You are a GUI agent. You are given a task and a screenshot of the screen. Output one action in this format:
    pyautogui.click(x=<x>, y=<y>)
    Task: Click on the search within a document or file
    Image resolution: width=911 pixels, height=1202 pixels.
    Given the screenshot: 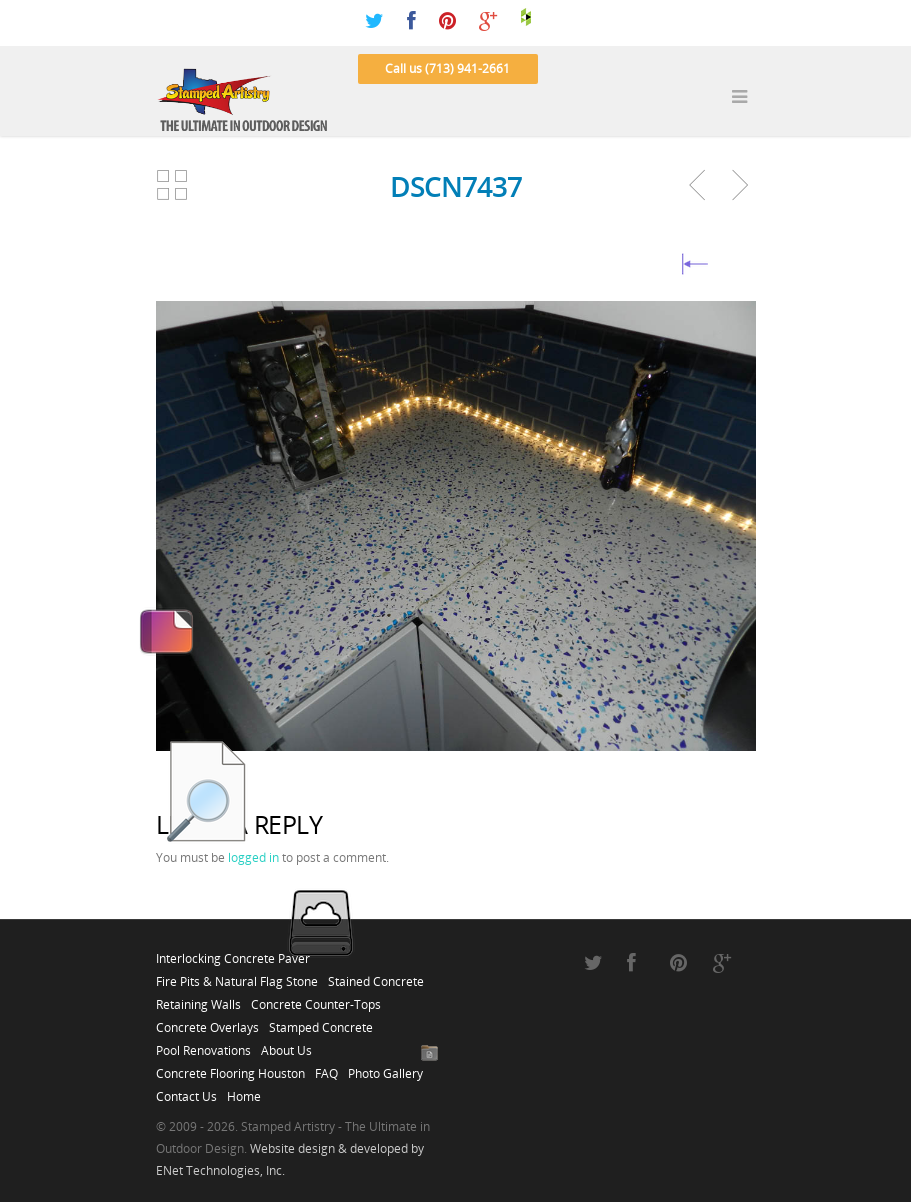 What is the action you would take?
    pyautogui.click(x=207, y=791)
    